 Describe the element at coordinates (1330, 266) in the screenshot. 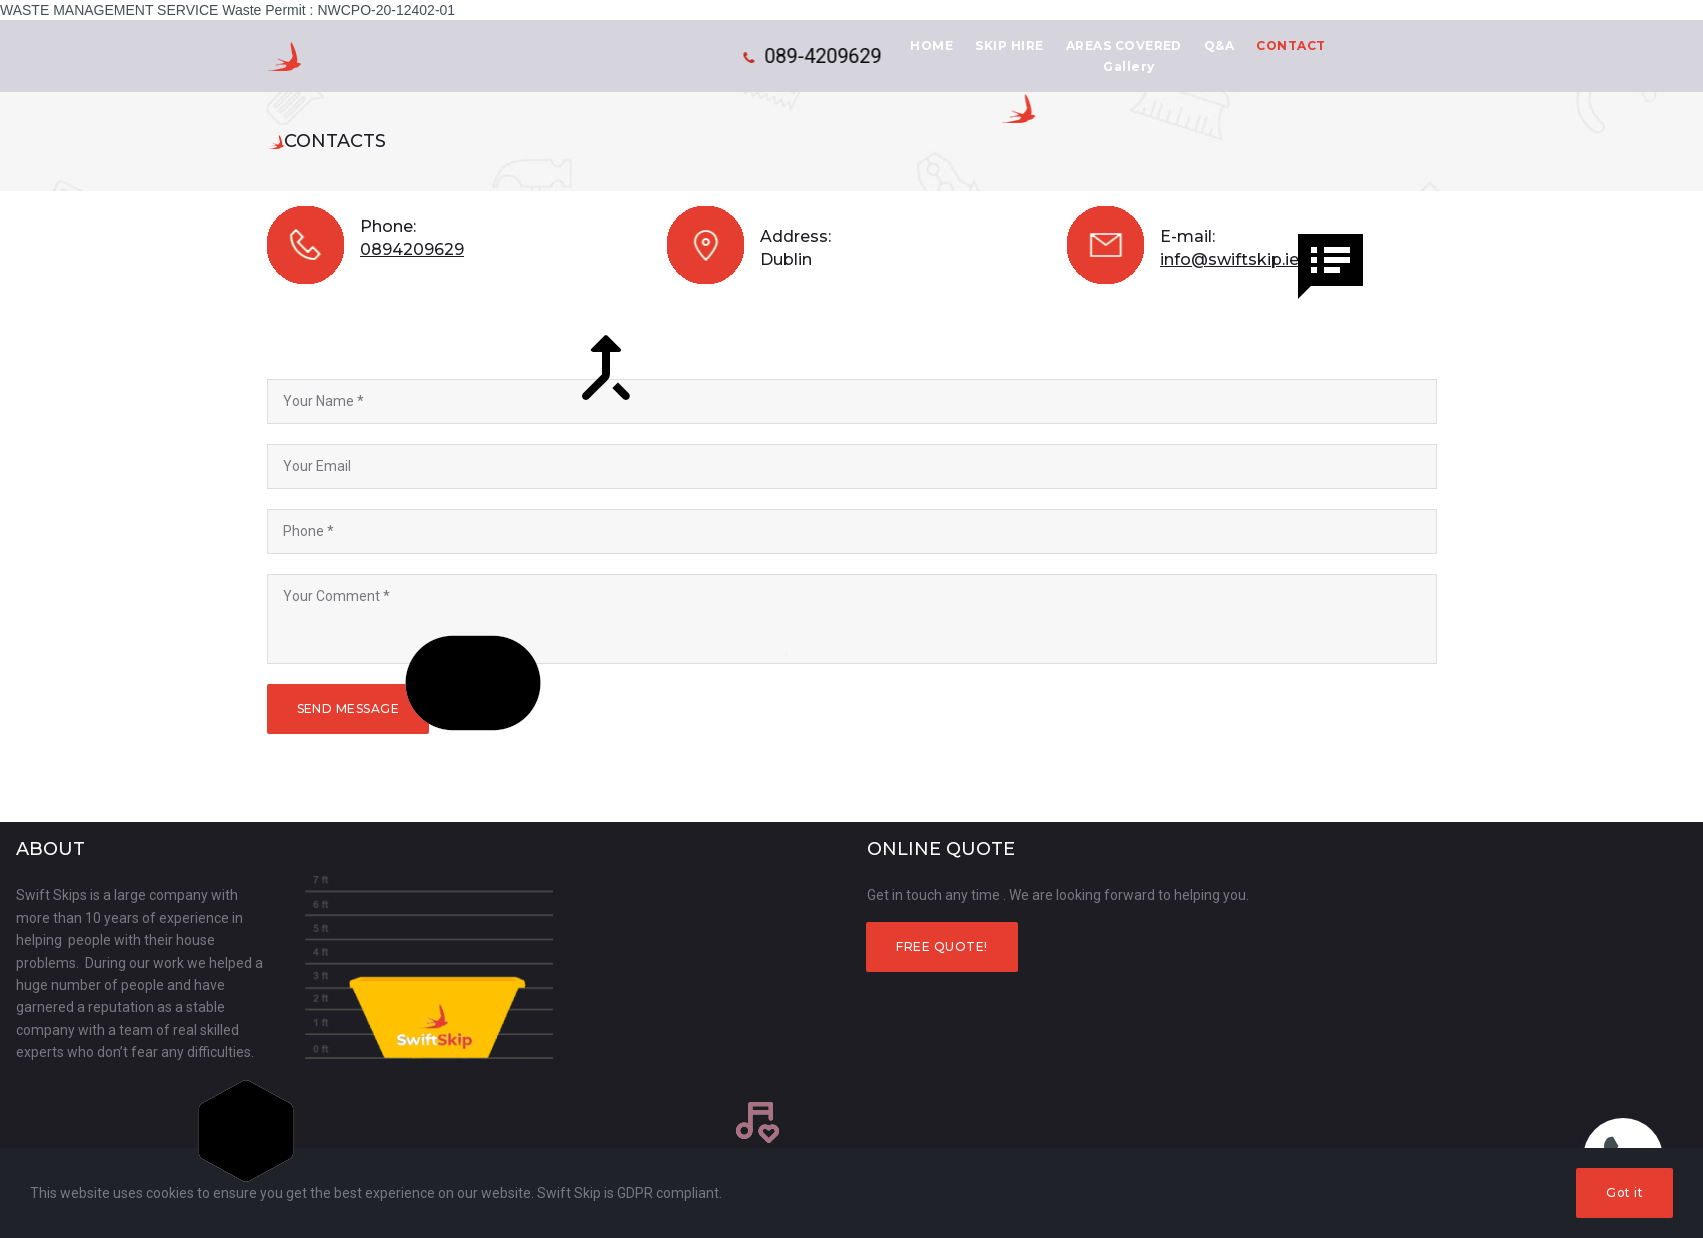

I see `view speaker notes or presentation notes` at that location.